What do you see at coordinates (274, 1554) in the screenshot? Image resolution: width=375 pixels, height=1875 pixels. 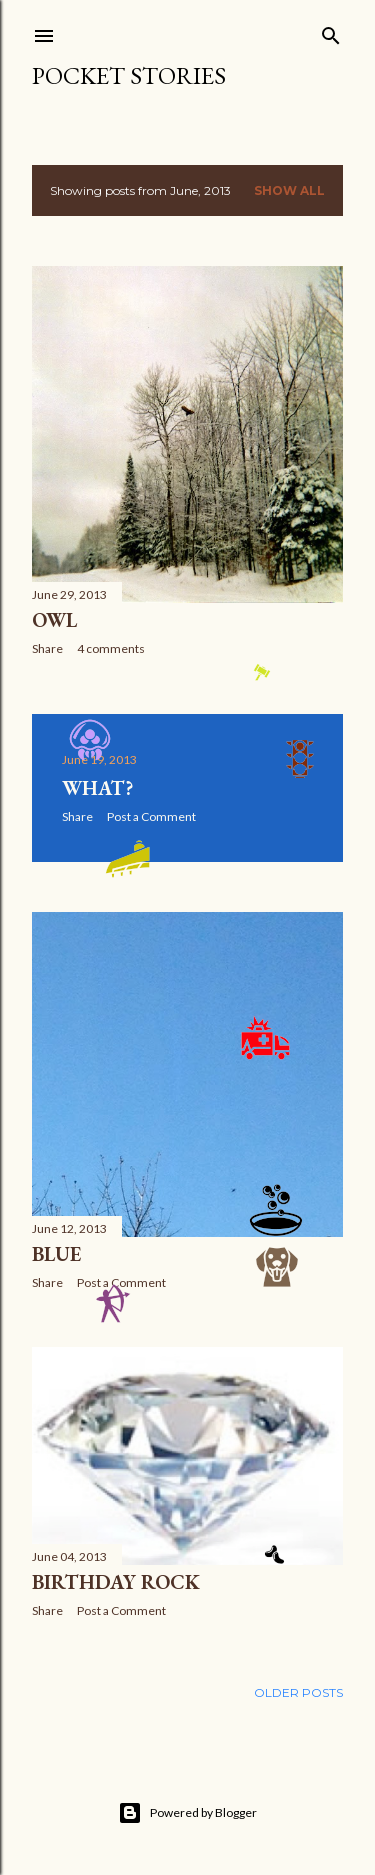 I see `access candy or sweet-themed items` at bounding box center [274, 1554].